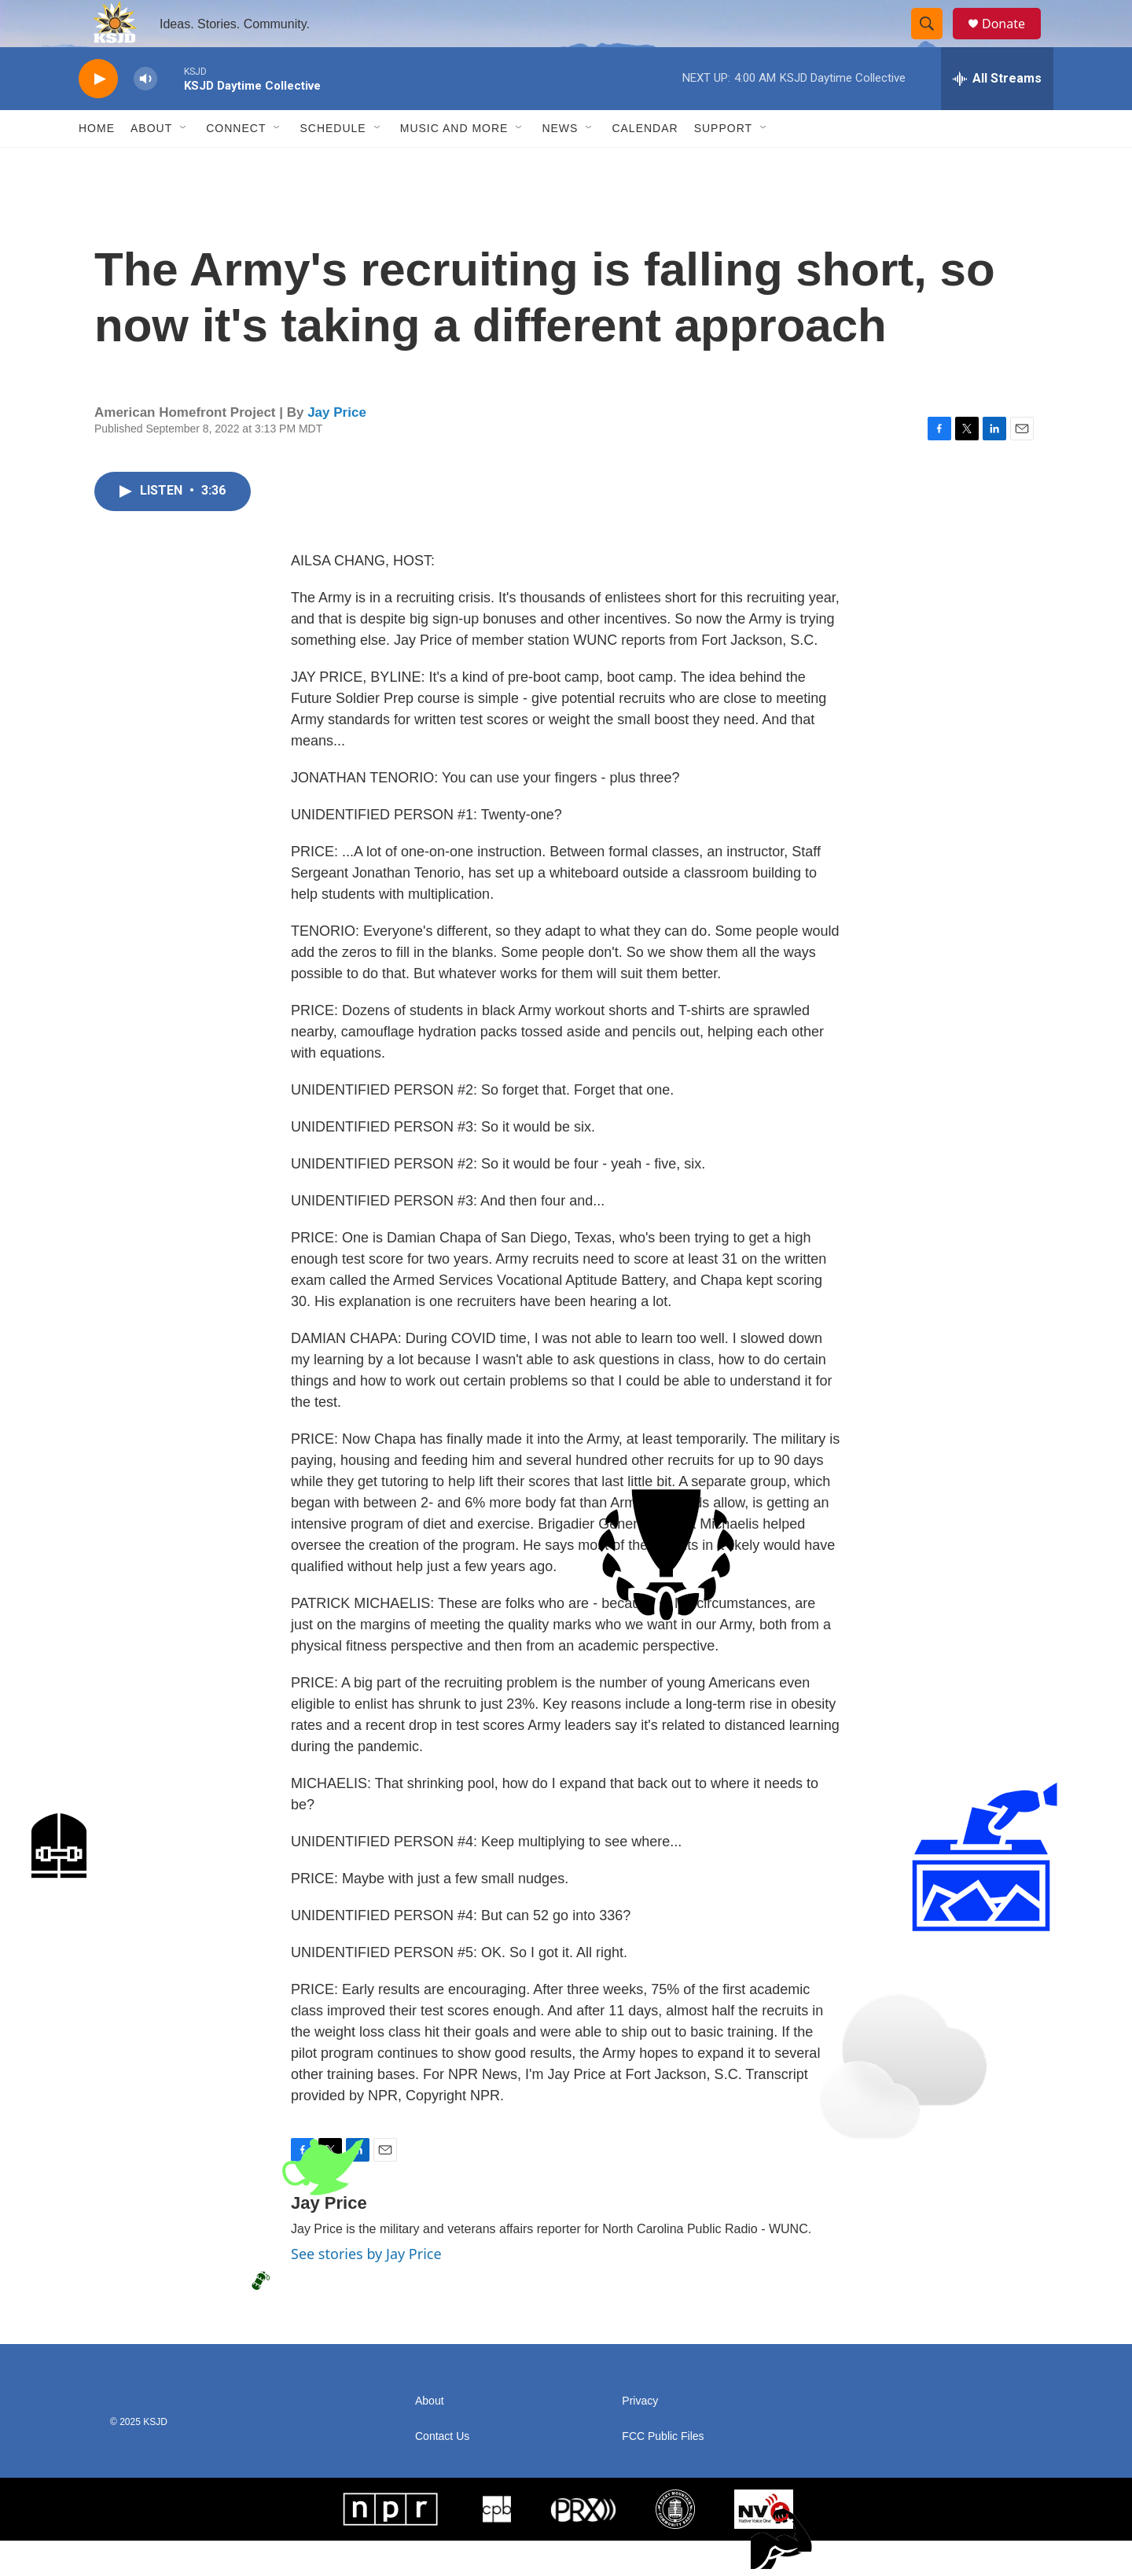 The width and height of the screenshot is (1132, 2576). What do you see at coordinates (981, 1857) in the screenshot?
I see `cast your vote` at bounding box center [981, 1857].